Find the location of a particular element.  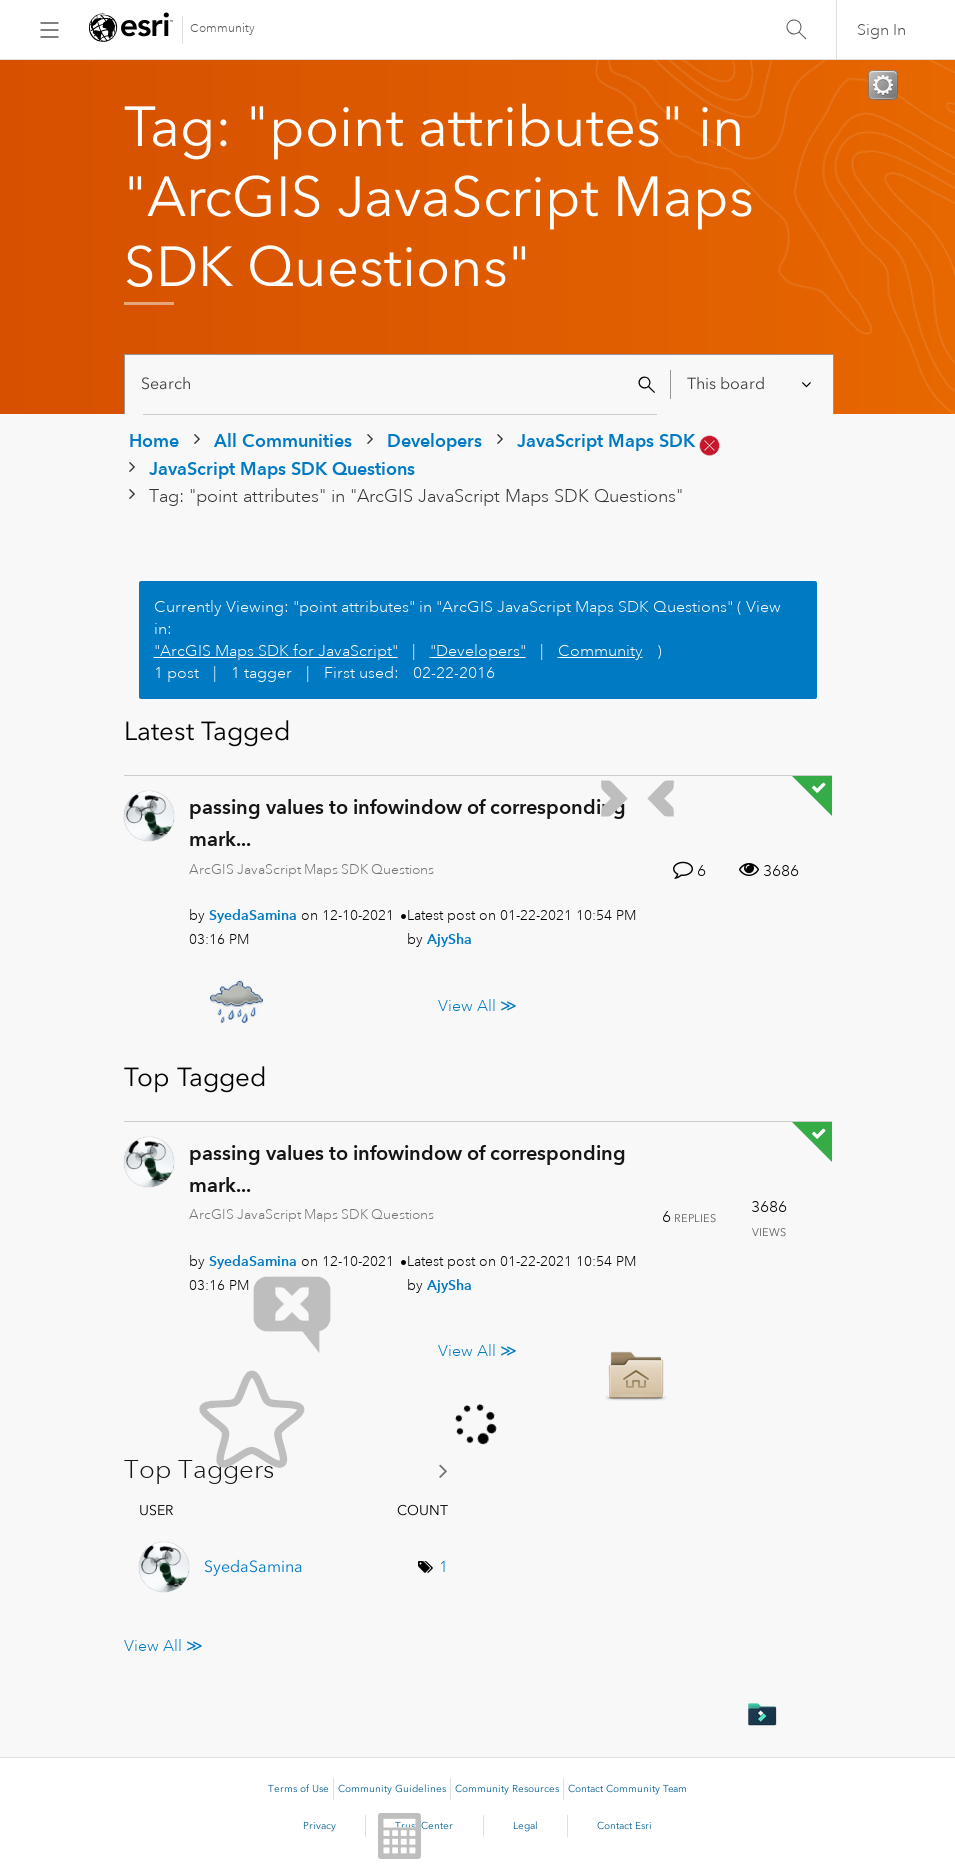

select content between two points is located at coordinates (637, 798).